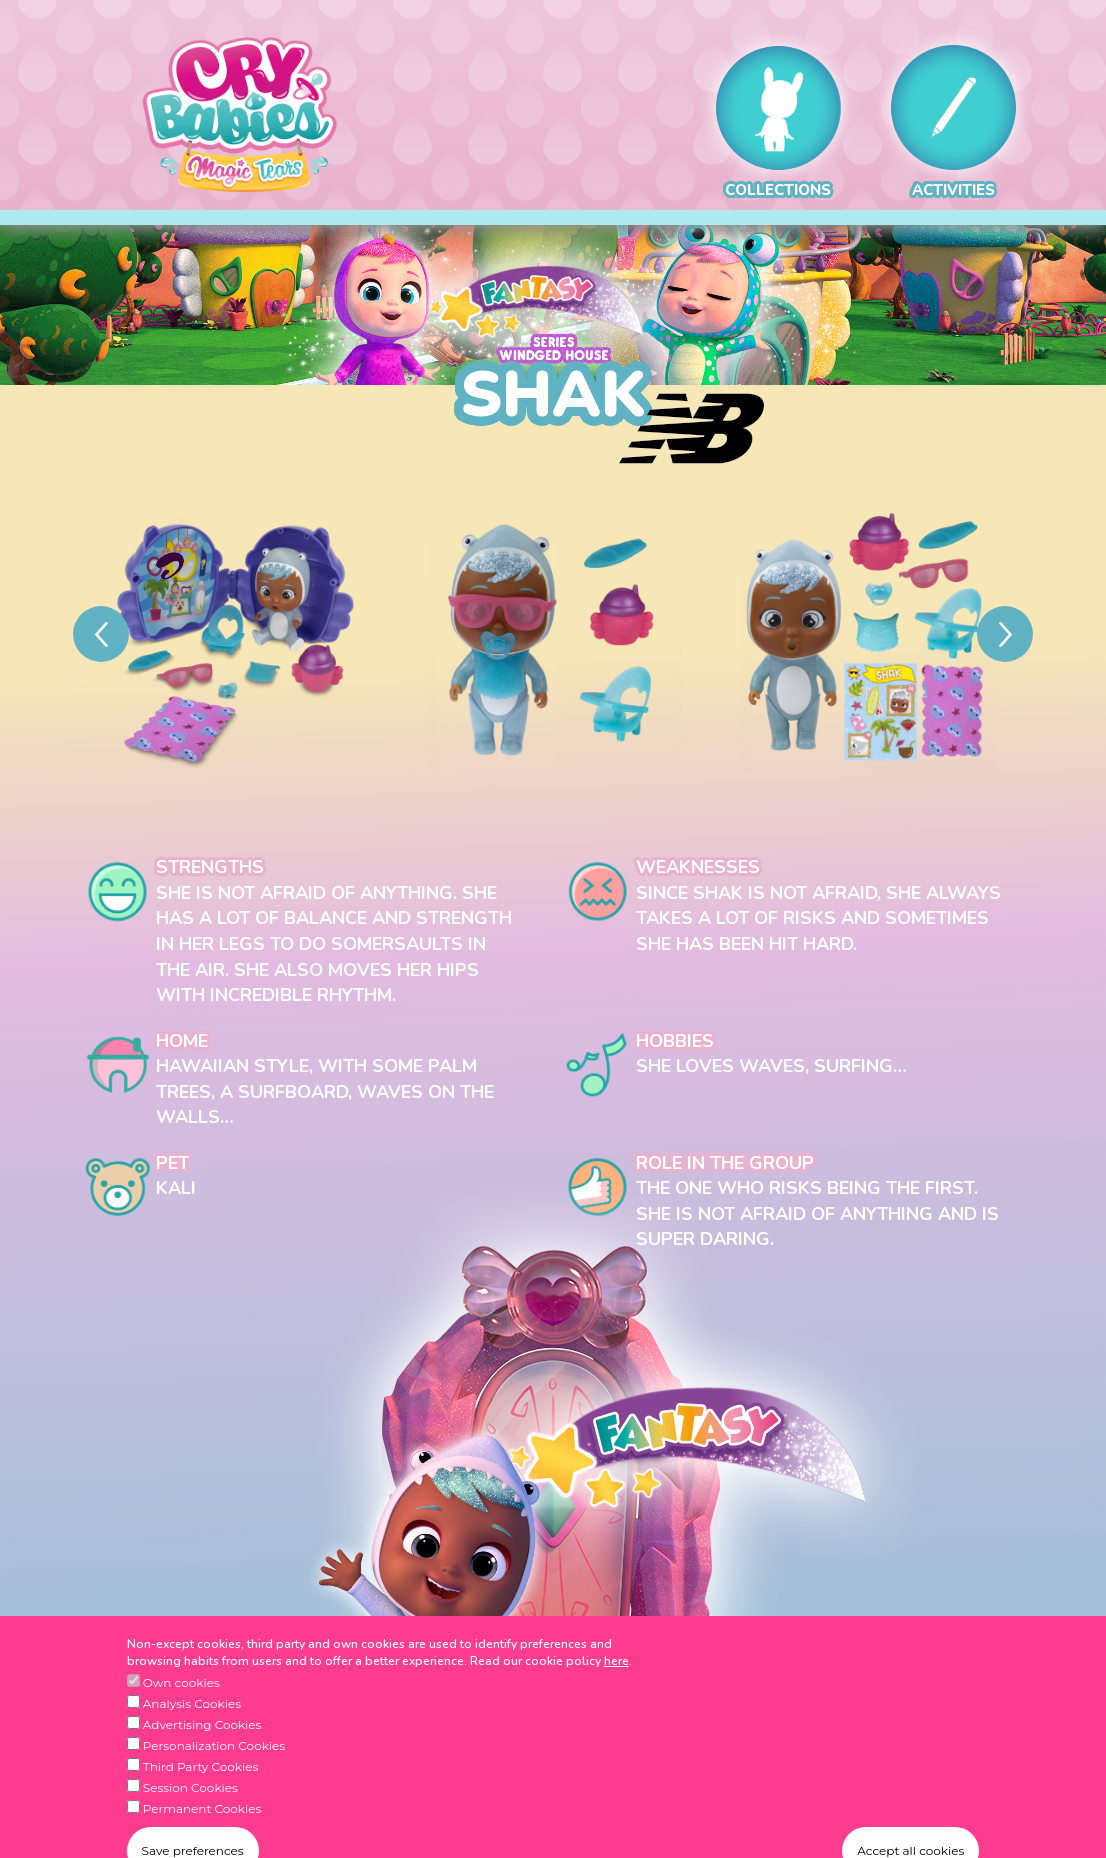  I want to click on New Balance brand logo, so click(691, 428).